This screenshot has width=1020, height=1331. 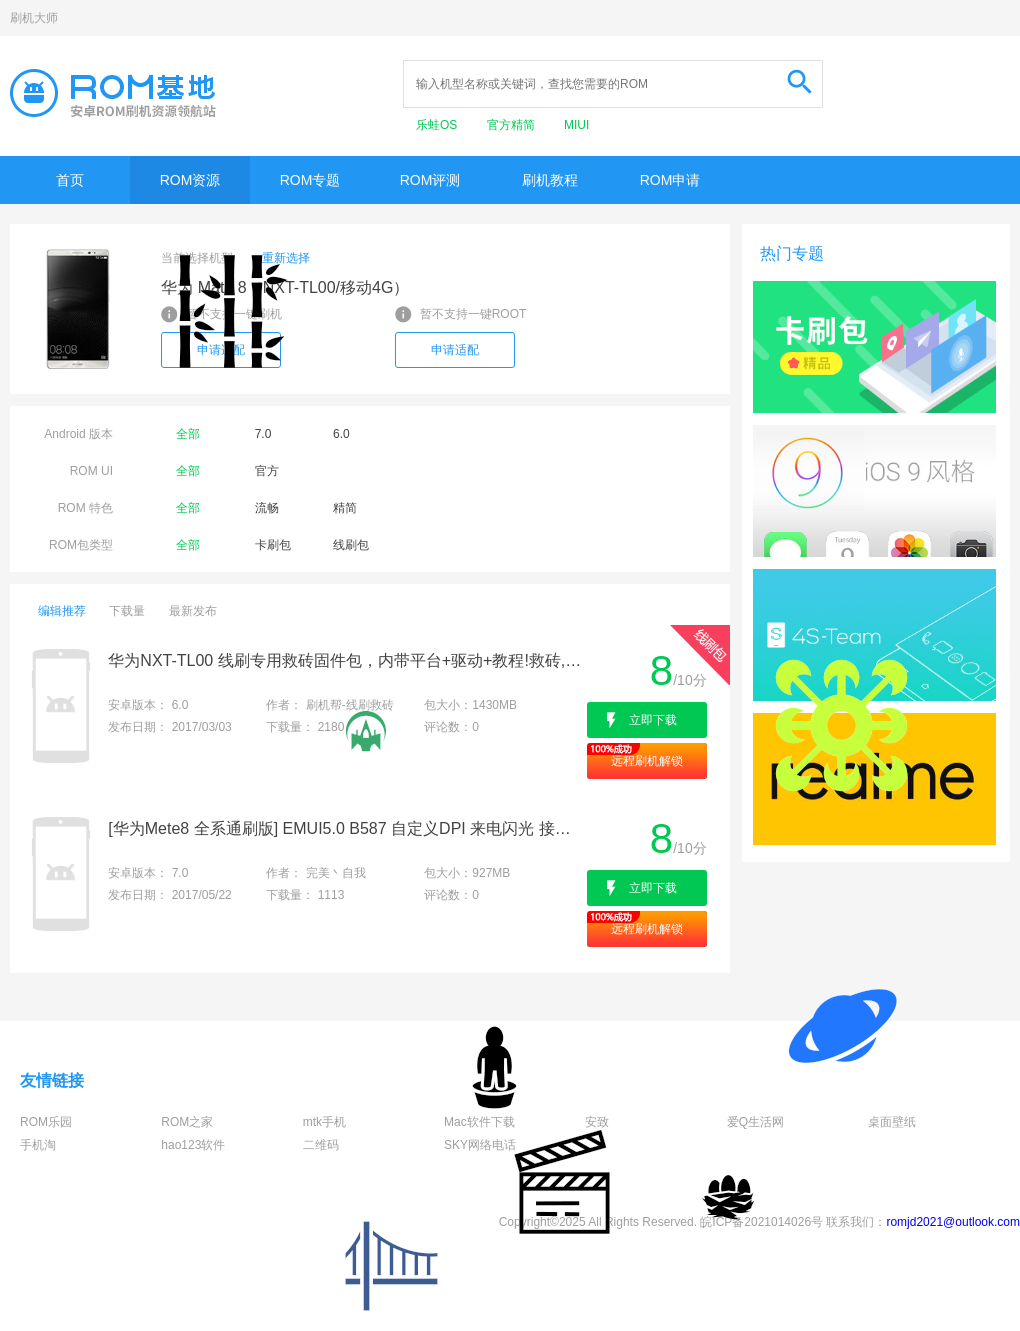 I want to click on access video or movie content, so click(x=564, y=1181).